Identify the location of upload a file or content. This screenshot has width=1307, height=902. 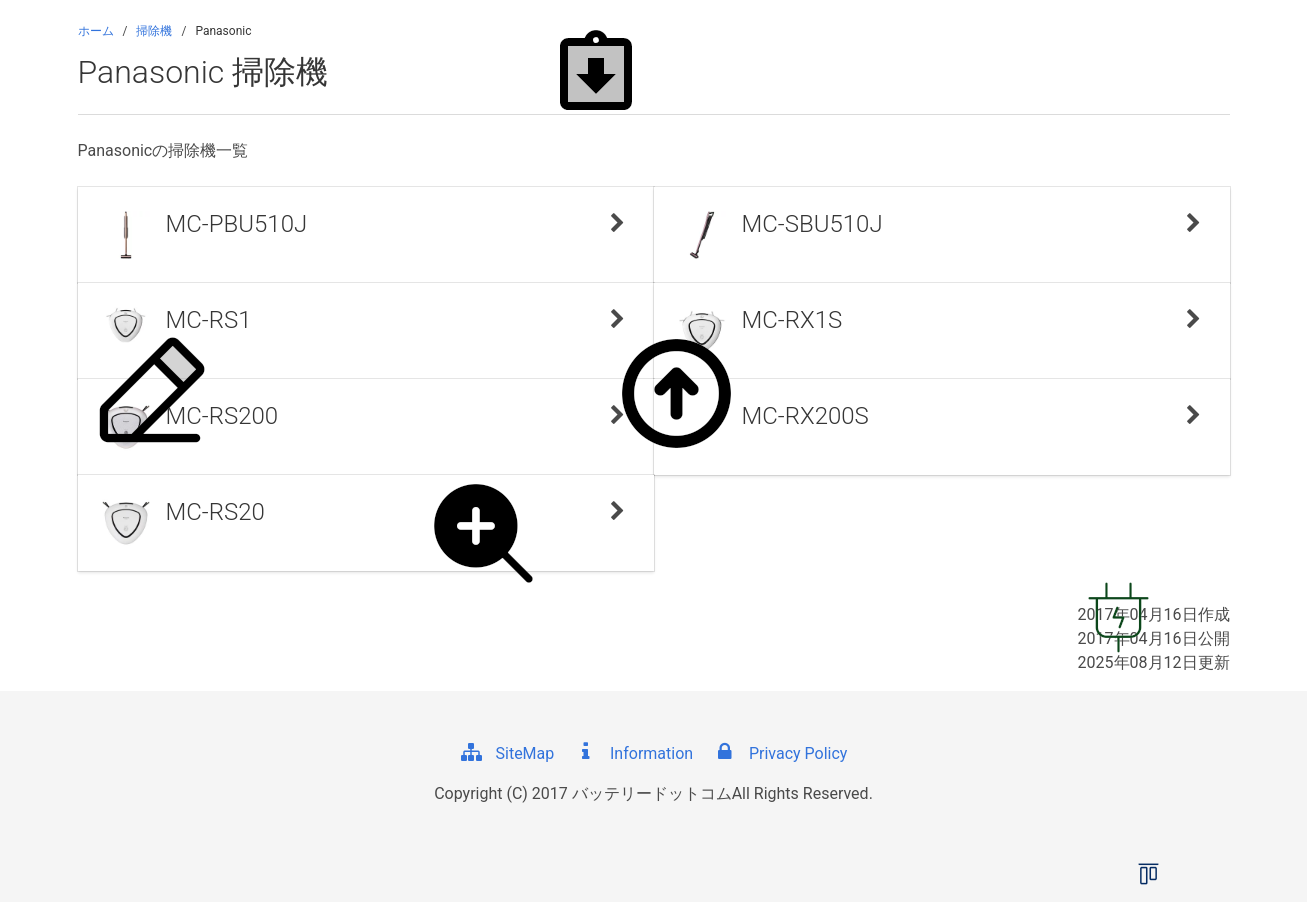
(676, 393).